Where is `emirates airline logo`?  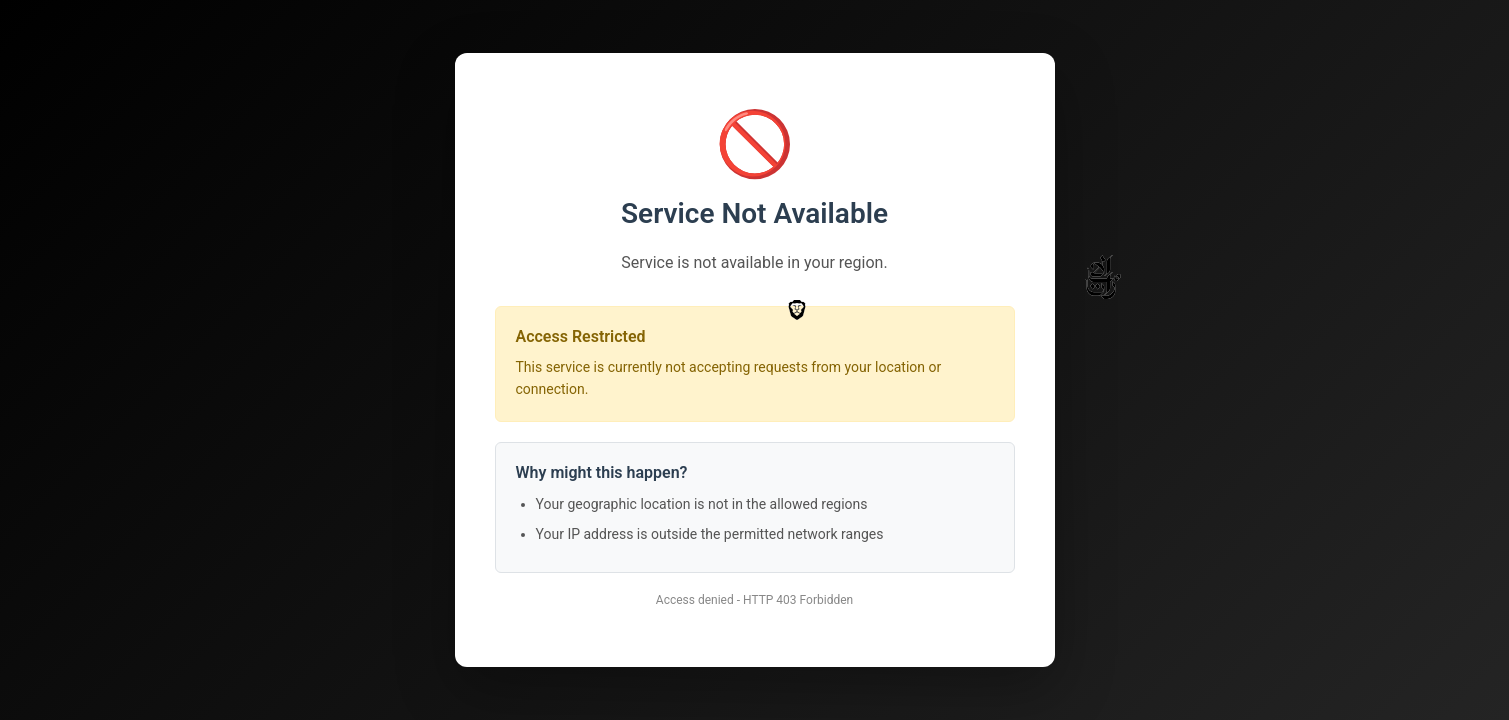
emirates airline logo is located at coordinates (1103, 277).